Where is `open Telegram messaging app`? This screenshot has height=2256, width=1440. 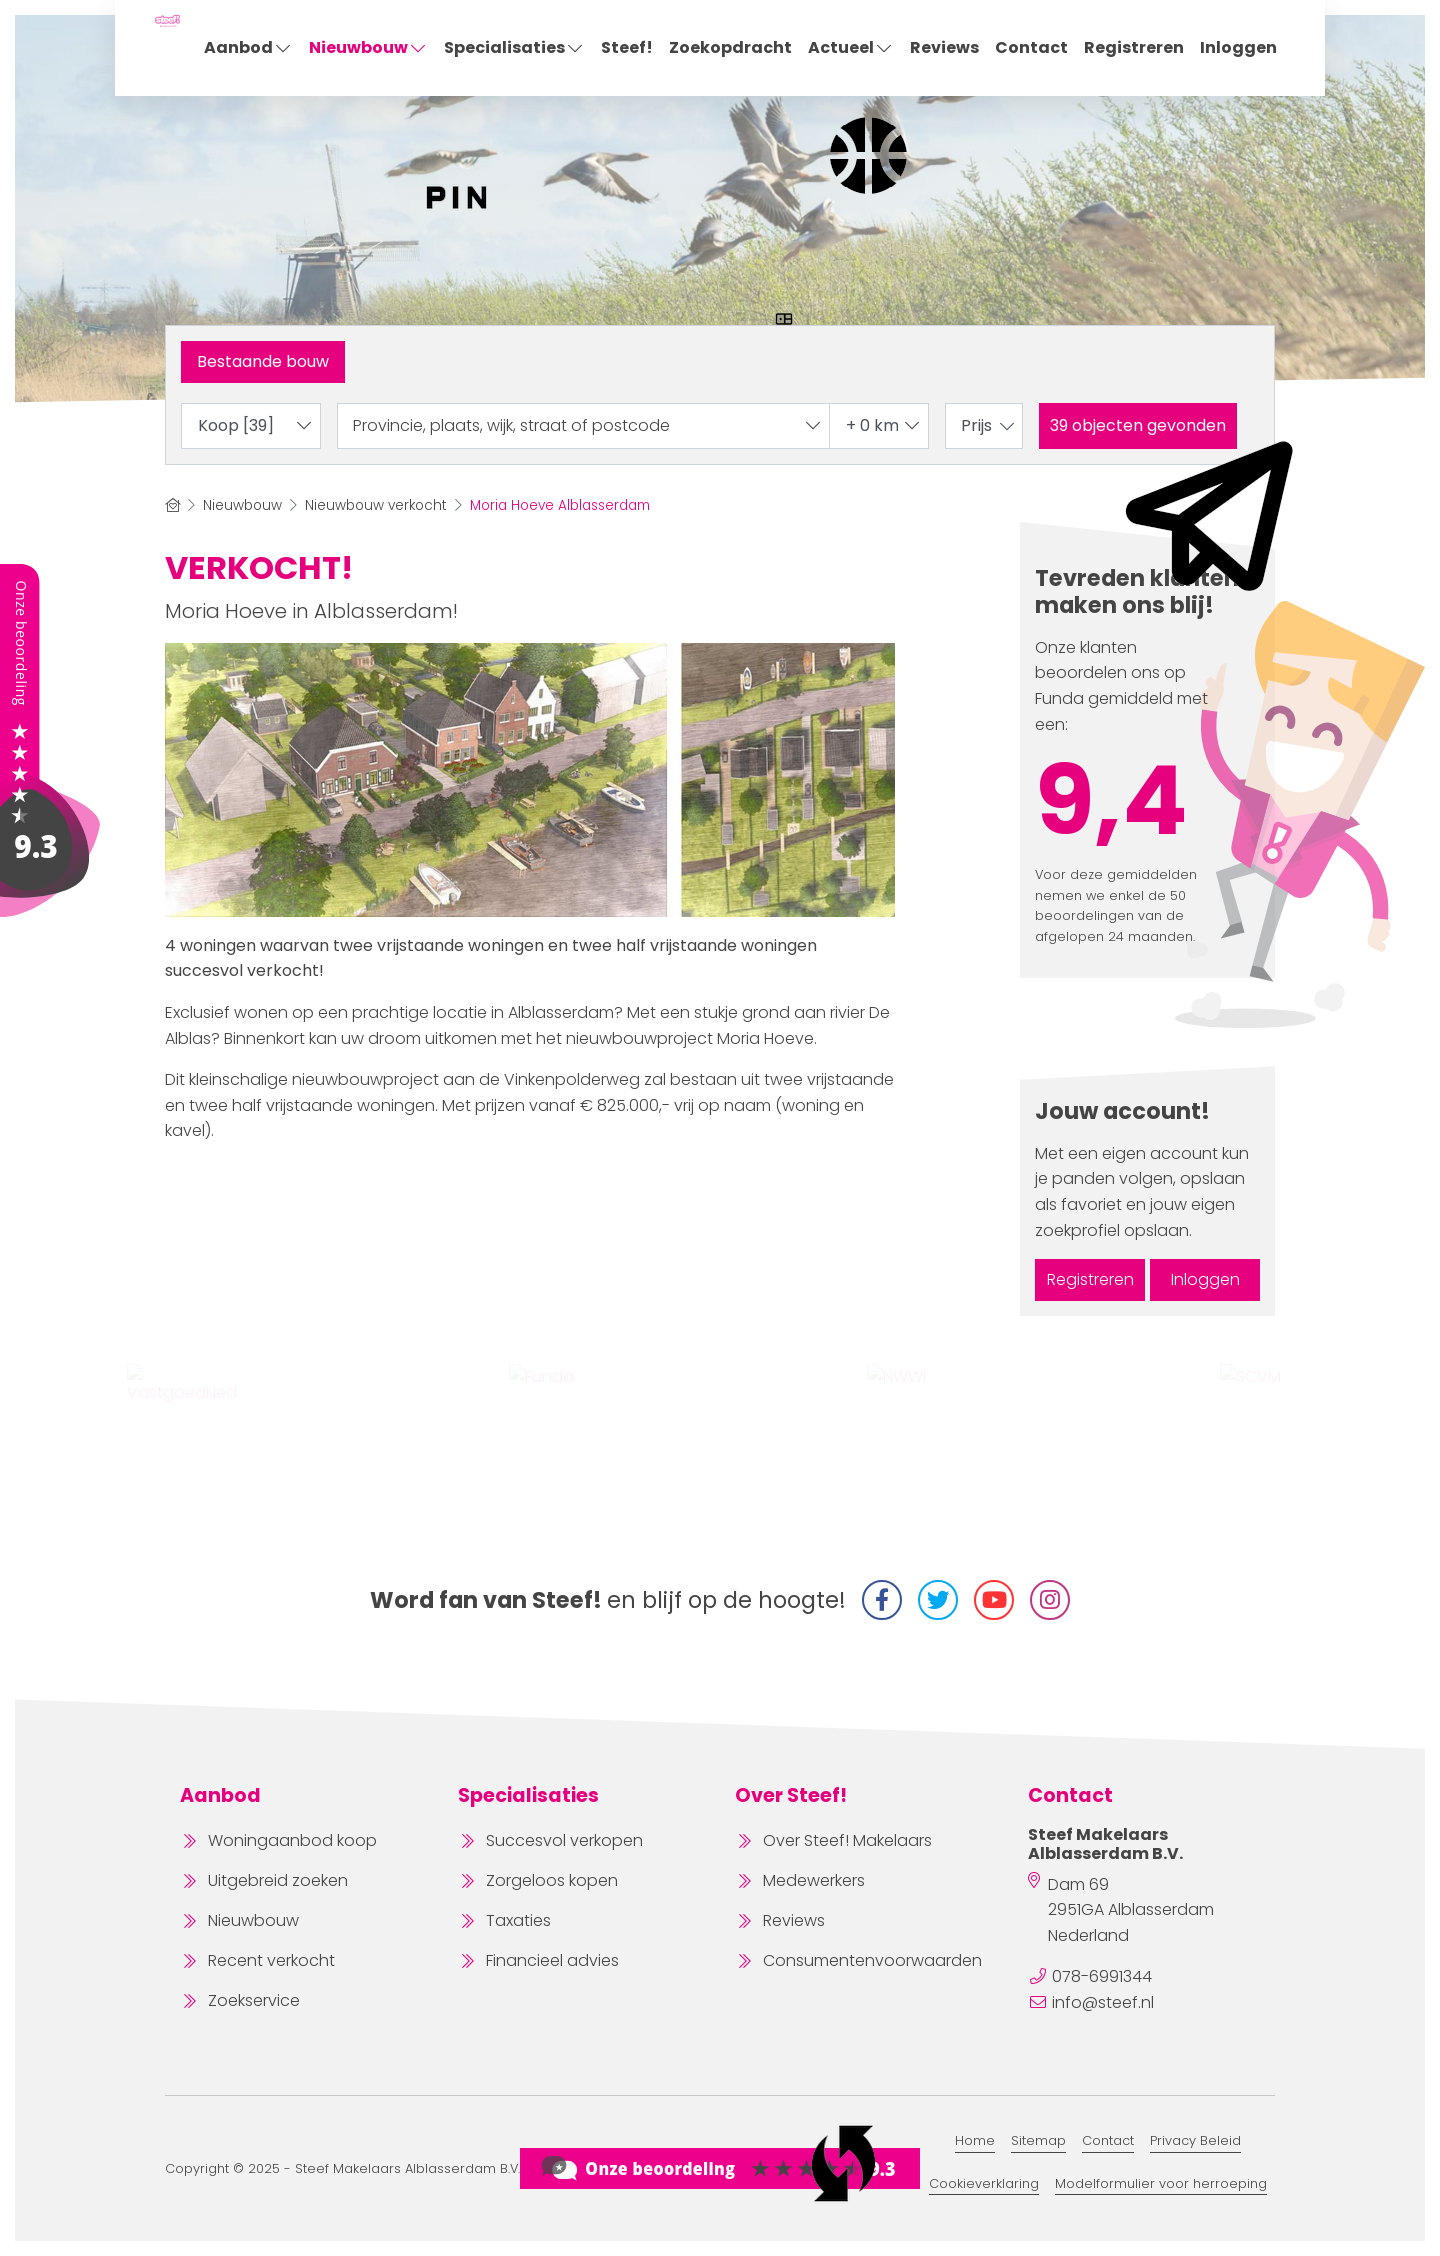
open Telegram messaging app is located at coordinates (1215, 519).